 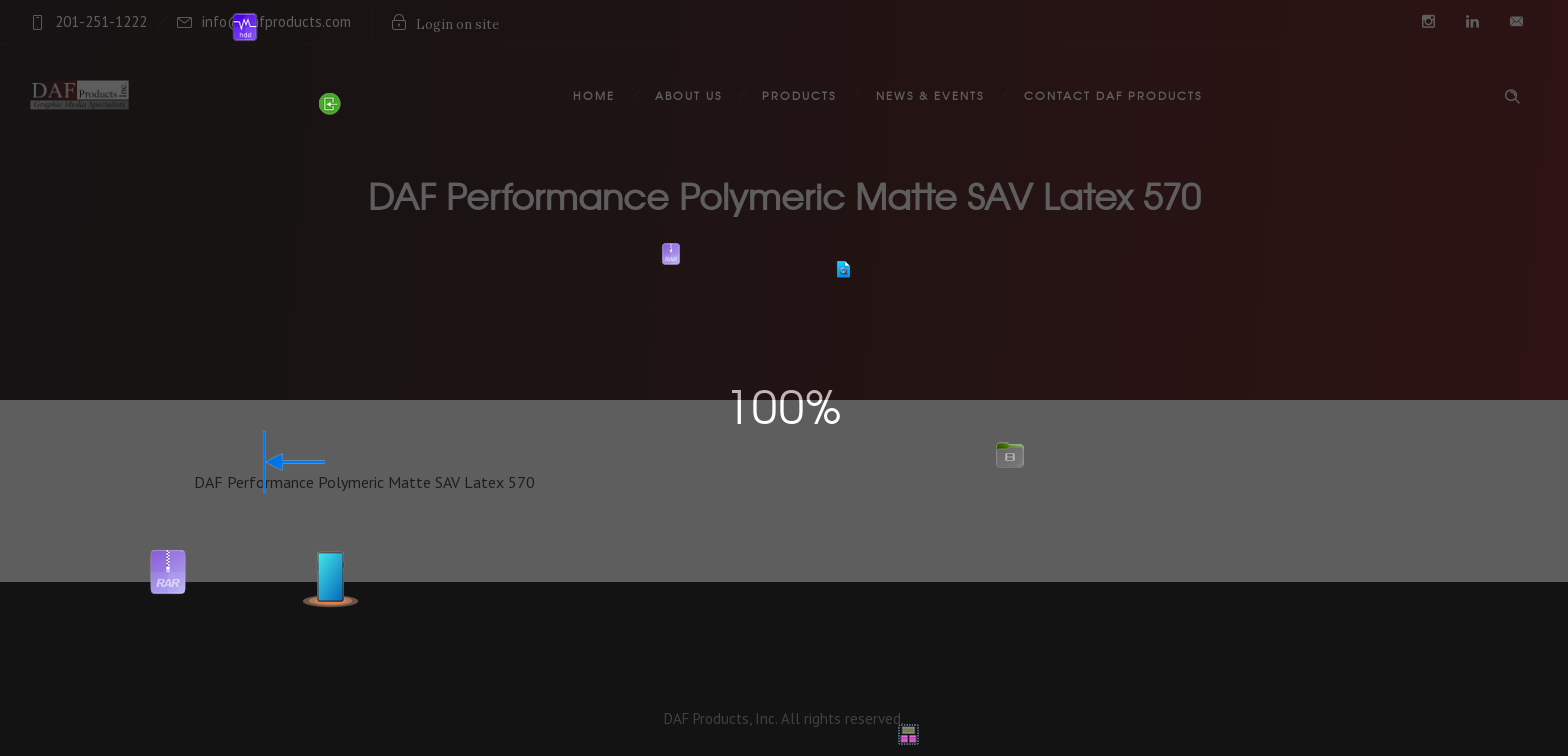 I want to click on indicates a RAR compressed archive file, so click(x=671, y=254).